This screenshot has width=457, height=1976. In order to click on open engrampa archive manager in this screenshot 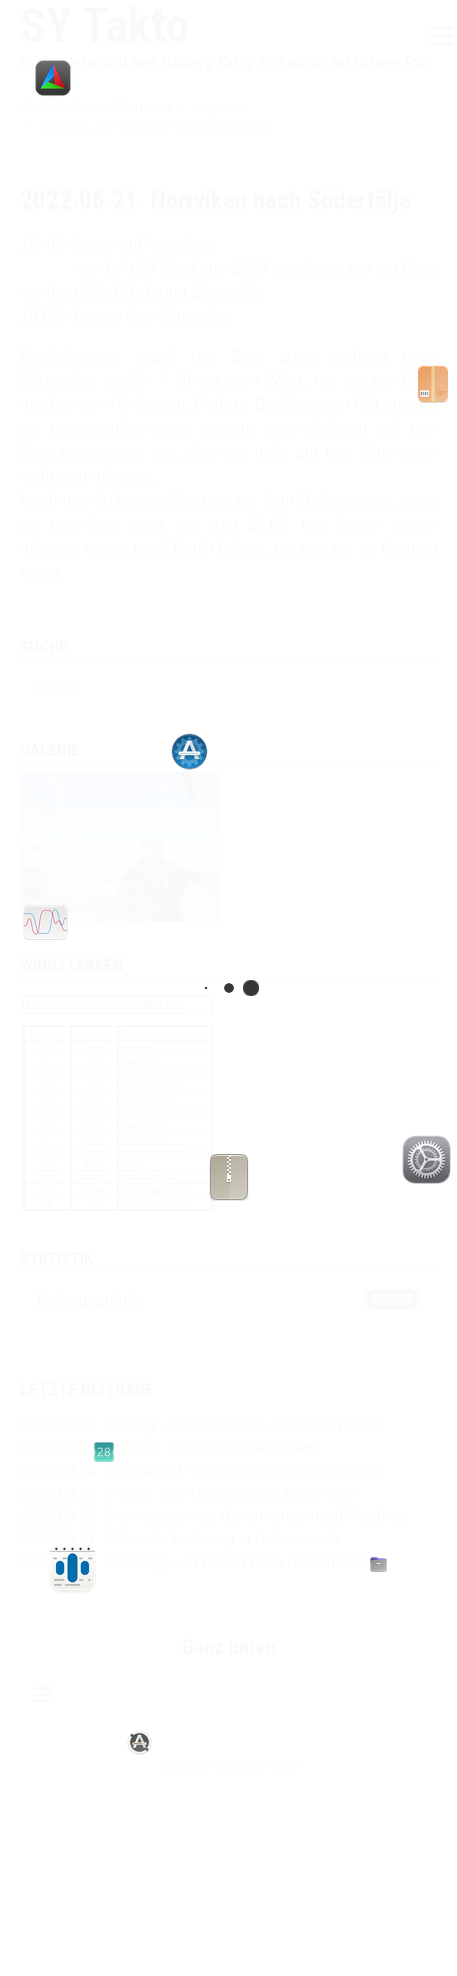, I will do `click(229, 1177)`.